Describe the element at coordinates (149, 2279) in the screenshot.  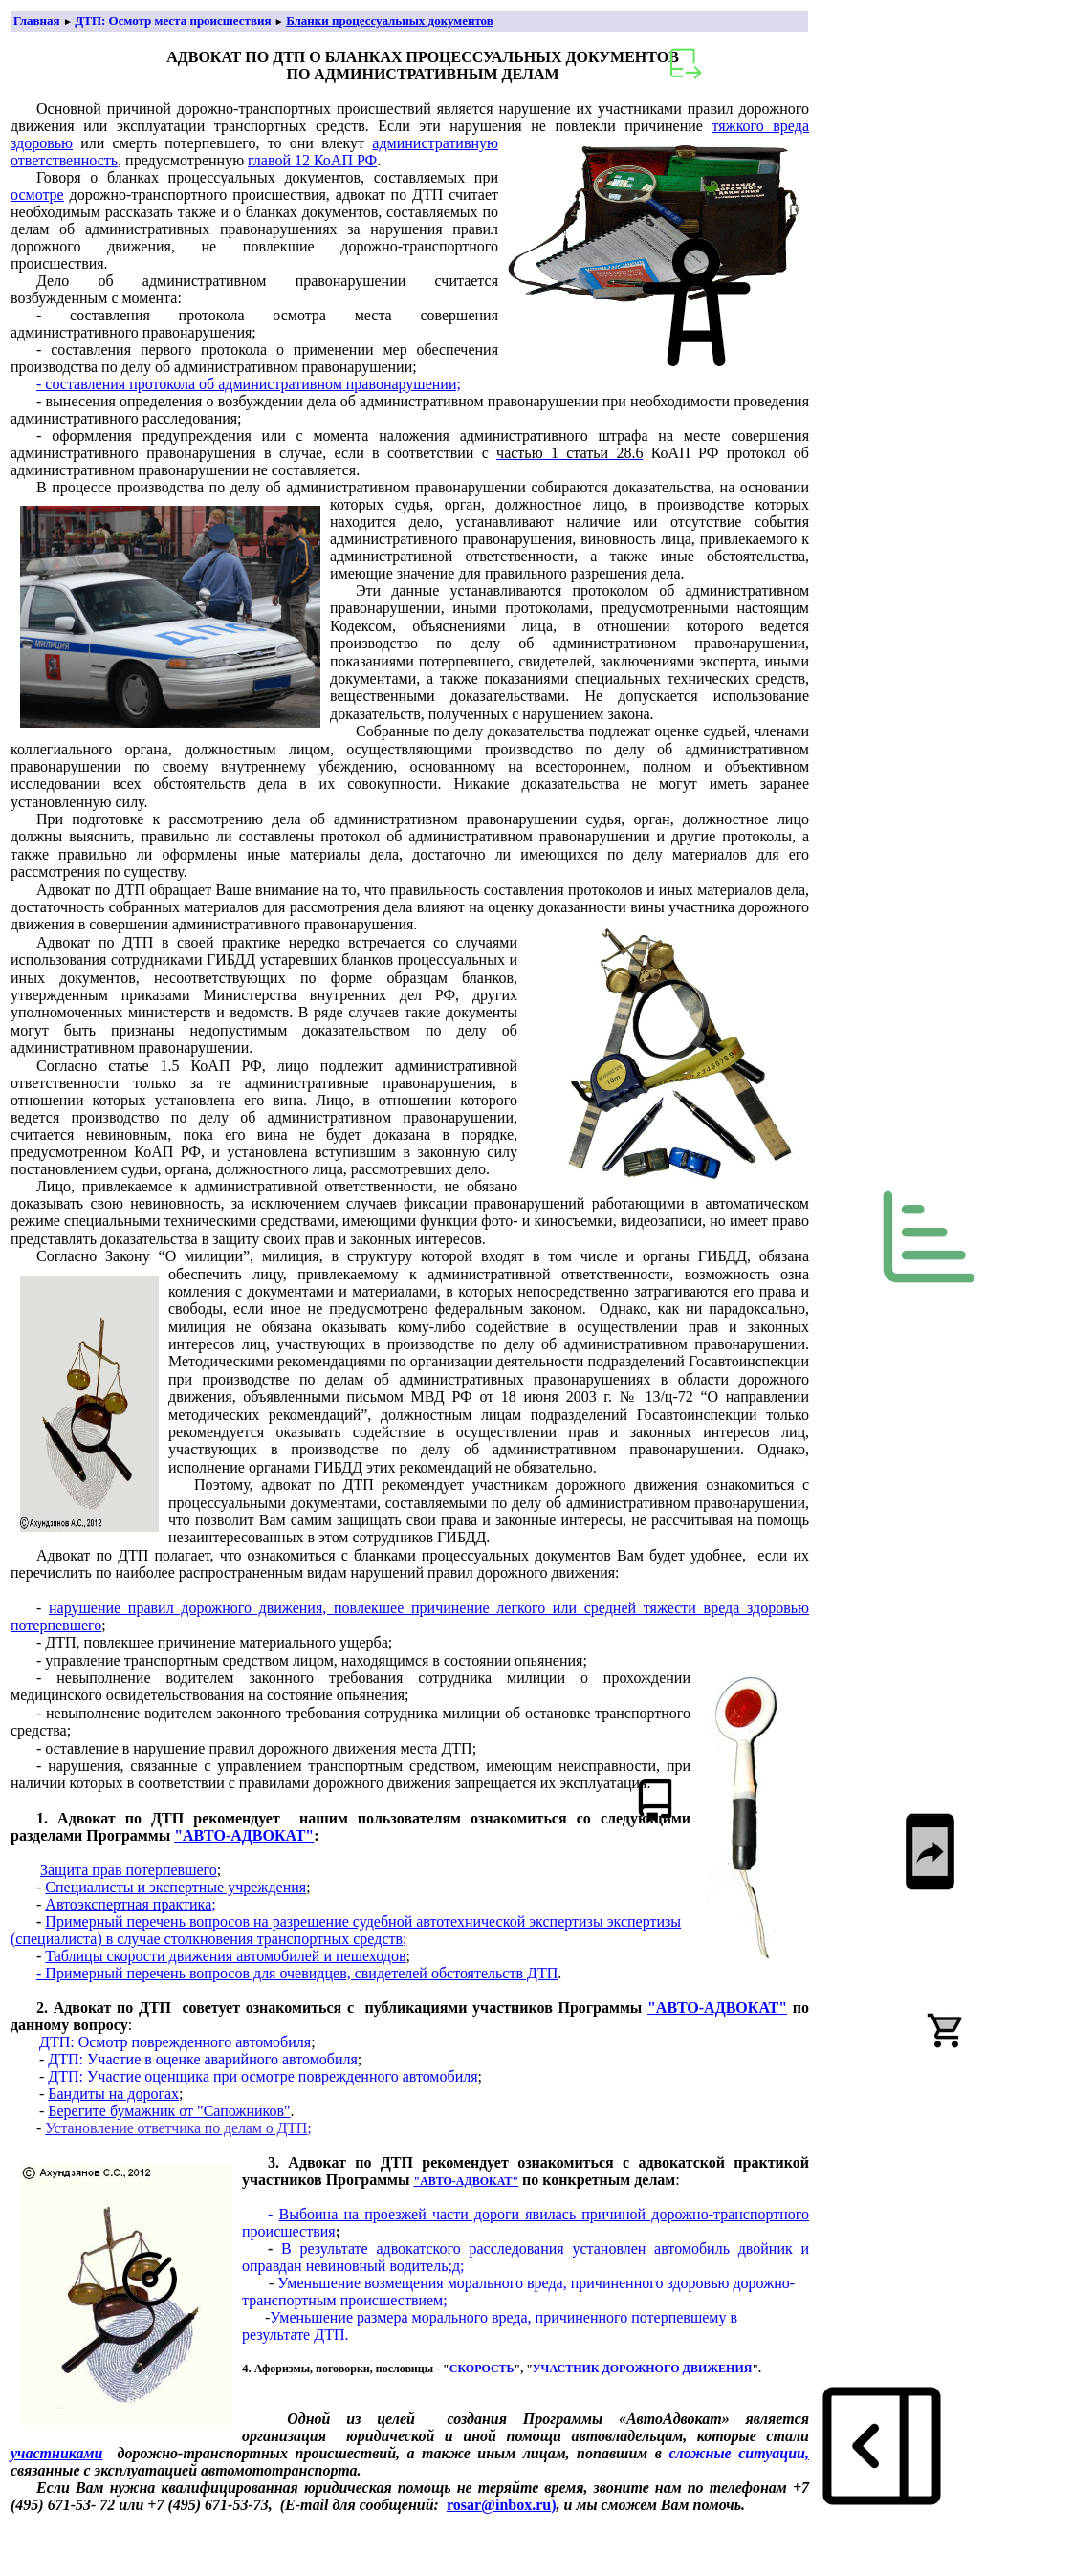
I see `view performance metrics or usage statistics` at that location.